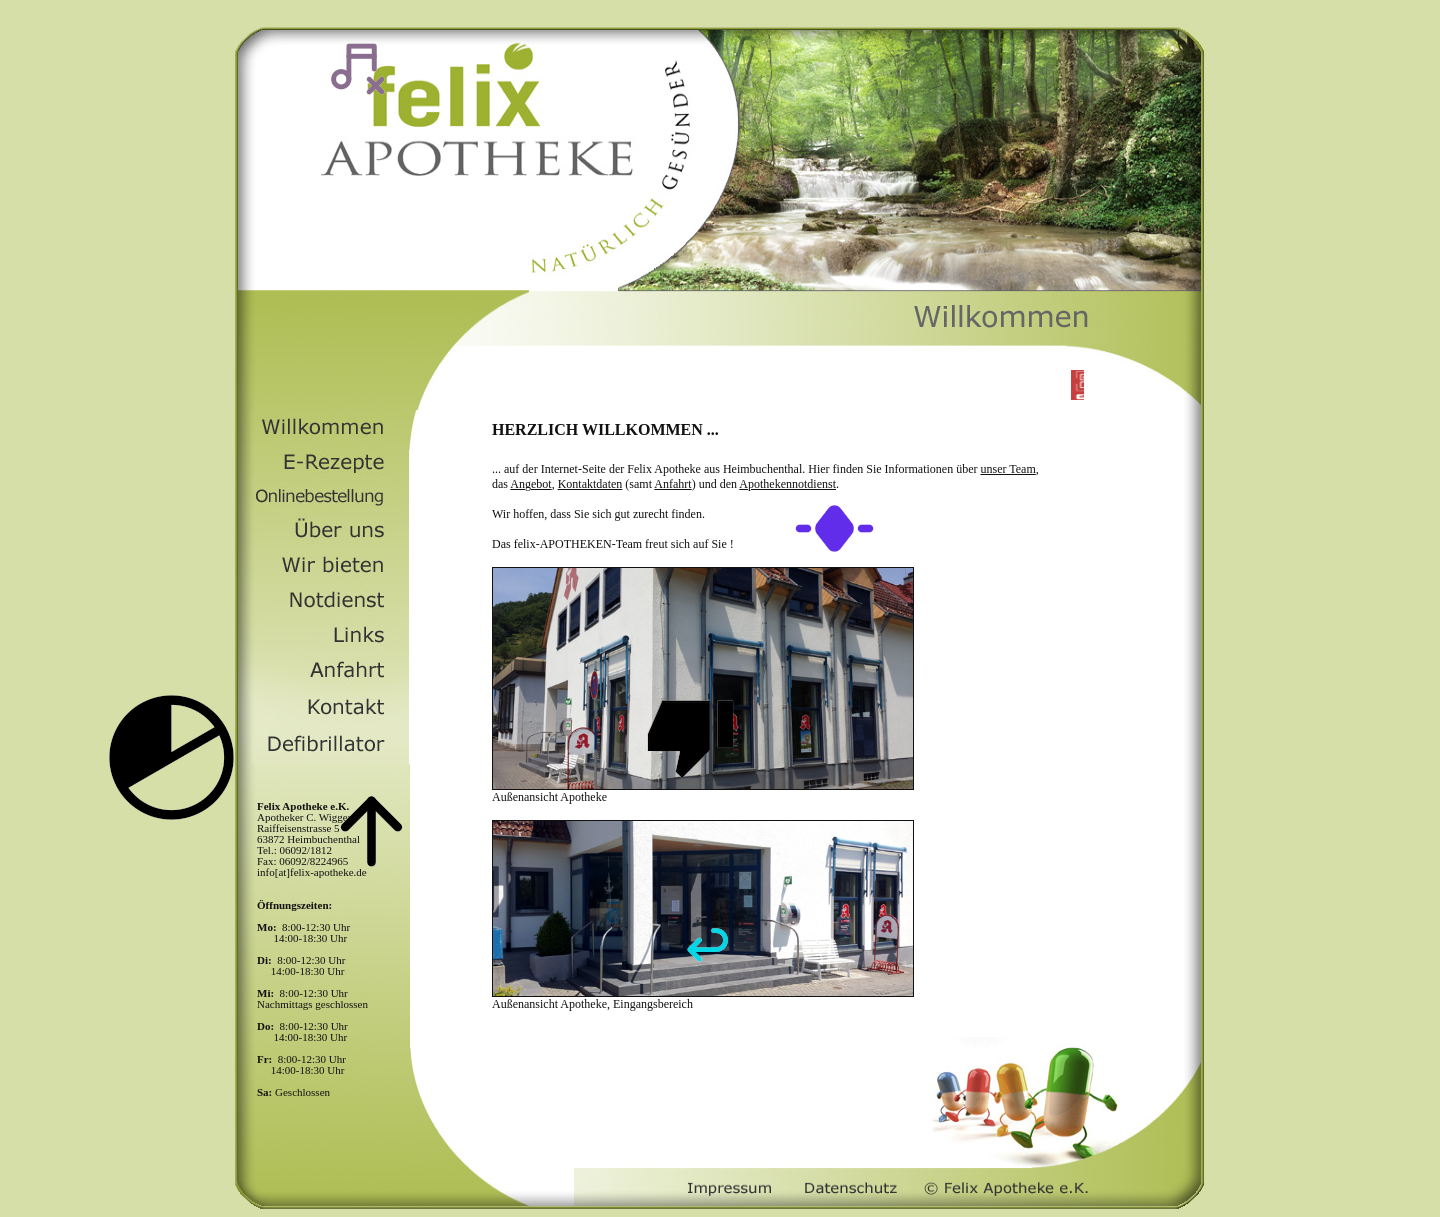 This screenshot has height=1217, width=1440. I want to click on align keyframe to horizontal center, so click(834, 528).